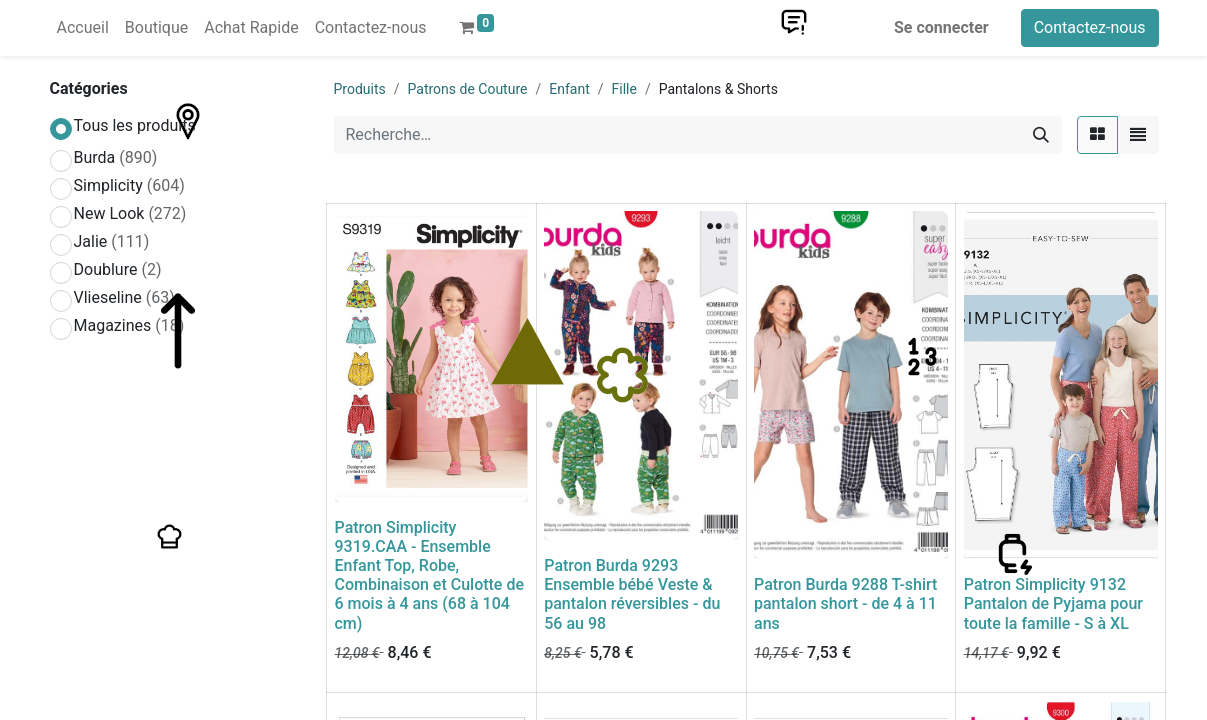 The image size is (1207, 720). What do you see at coordinates (921, 356) in the screenshot?
I see `access numbered list formatting` at bounding box center [921, 356].